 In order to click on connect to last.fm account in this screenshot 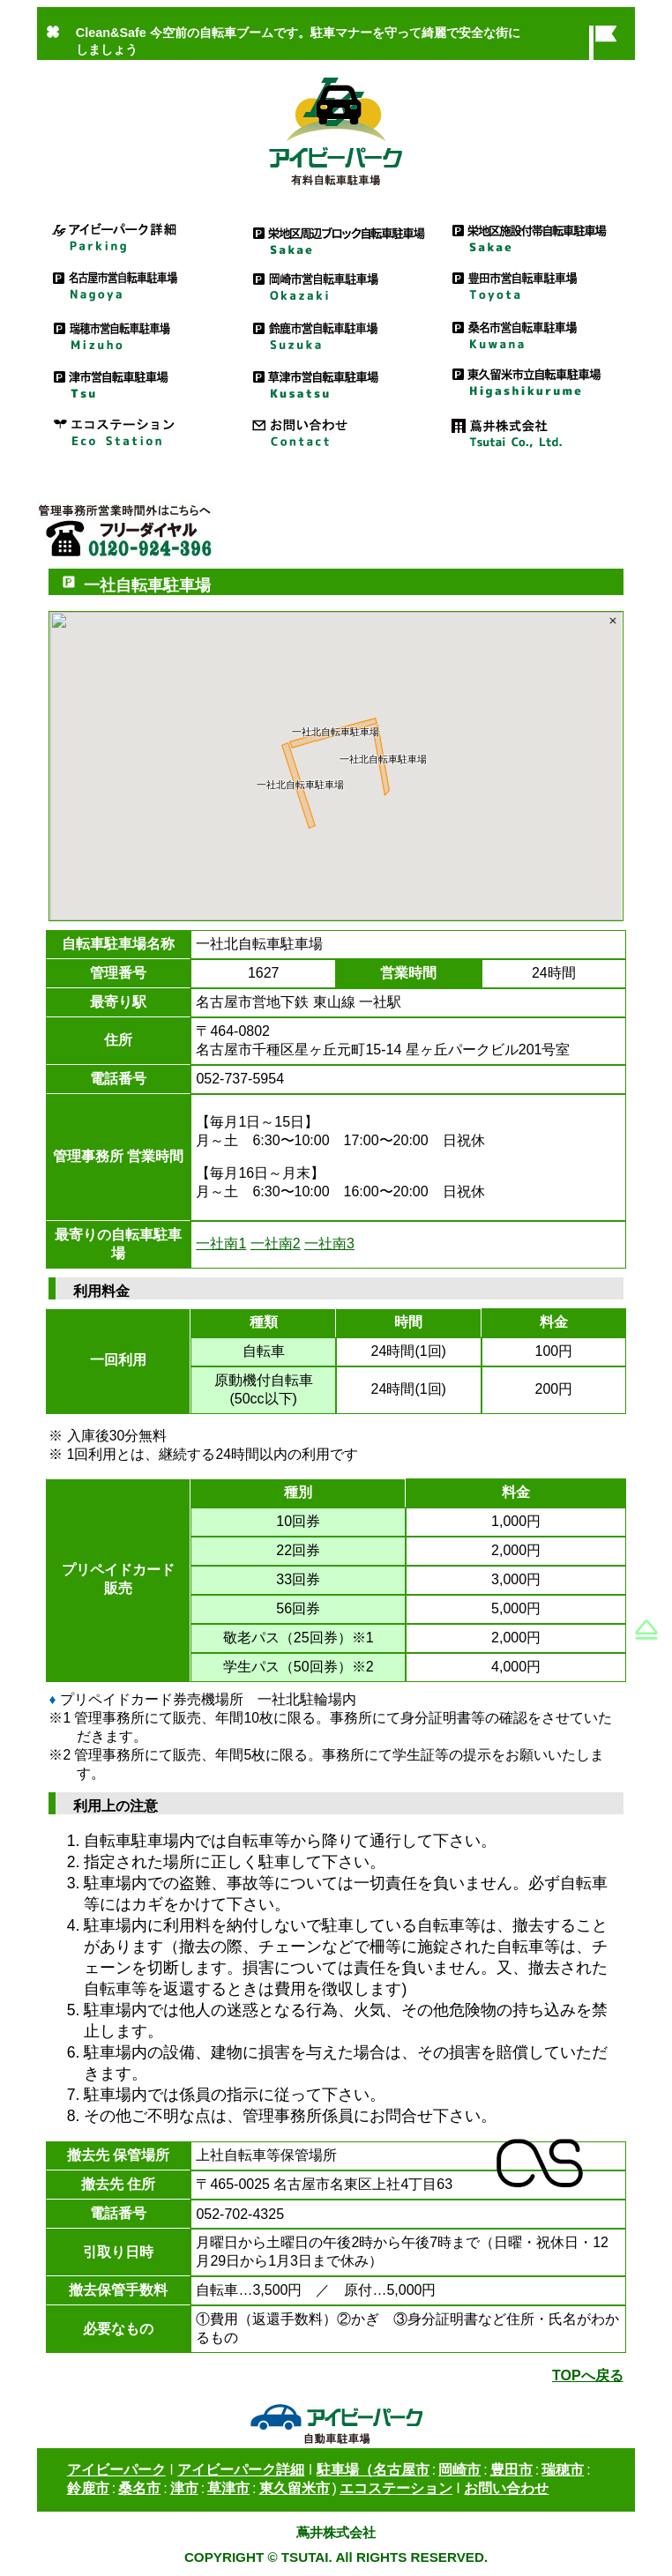, I will do `click(540, 2162)`.